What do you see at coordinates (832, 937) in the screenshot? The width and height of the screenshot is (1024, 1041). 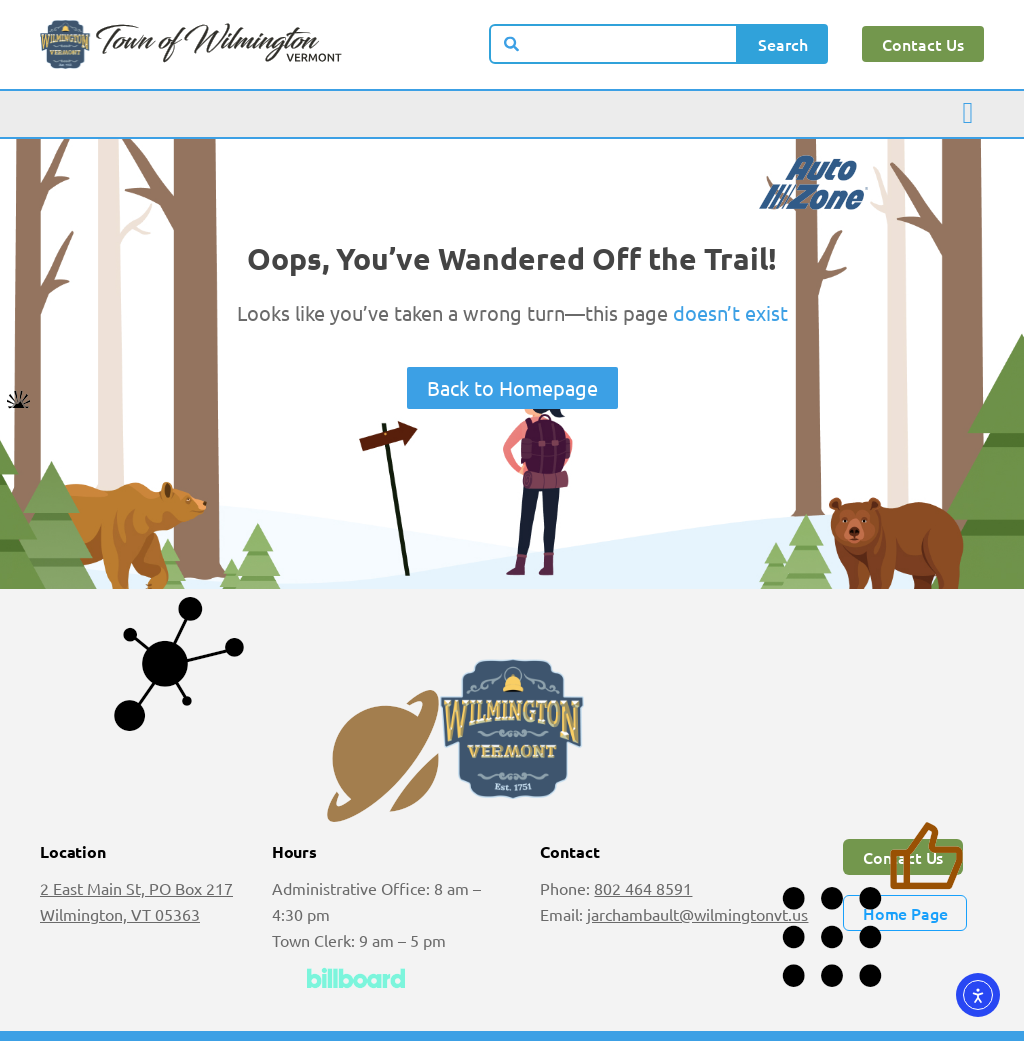 I see `ROS (Robot Operating System) branding or documentation` at bounding box center [832, 937].